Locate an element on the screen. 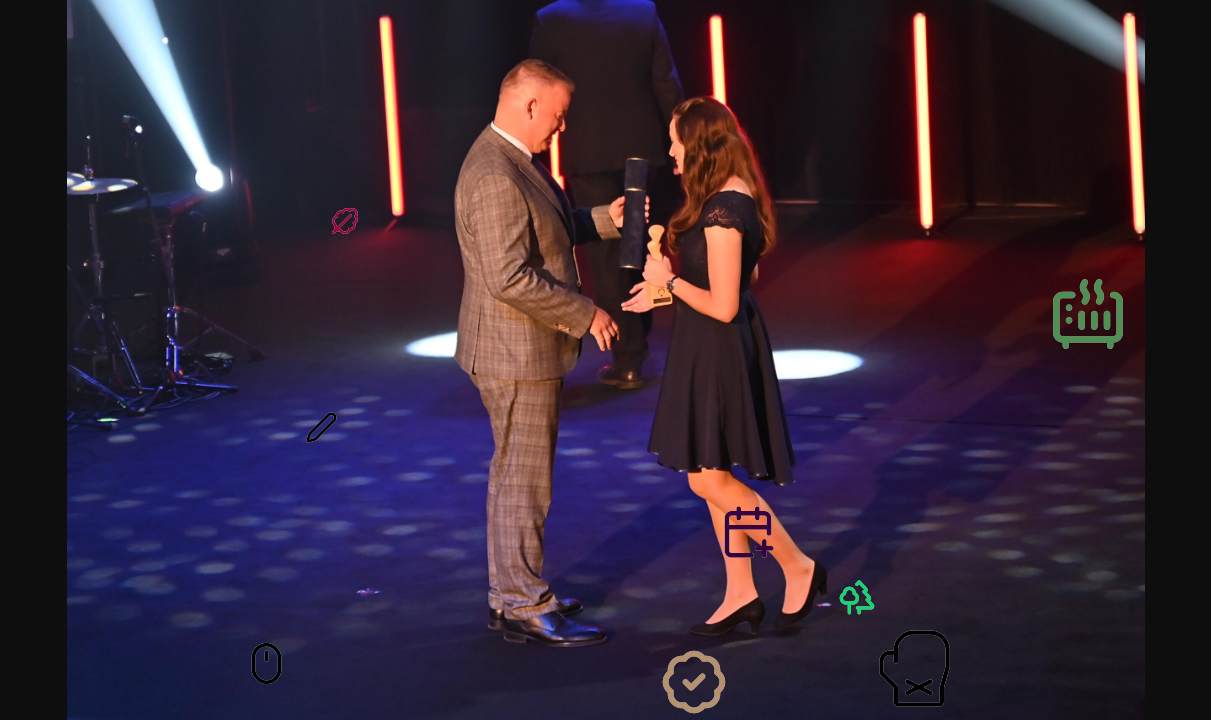  view parks or natural areas nearby is located at coordinates (857, 596).